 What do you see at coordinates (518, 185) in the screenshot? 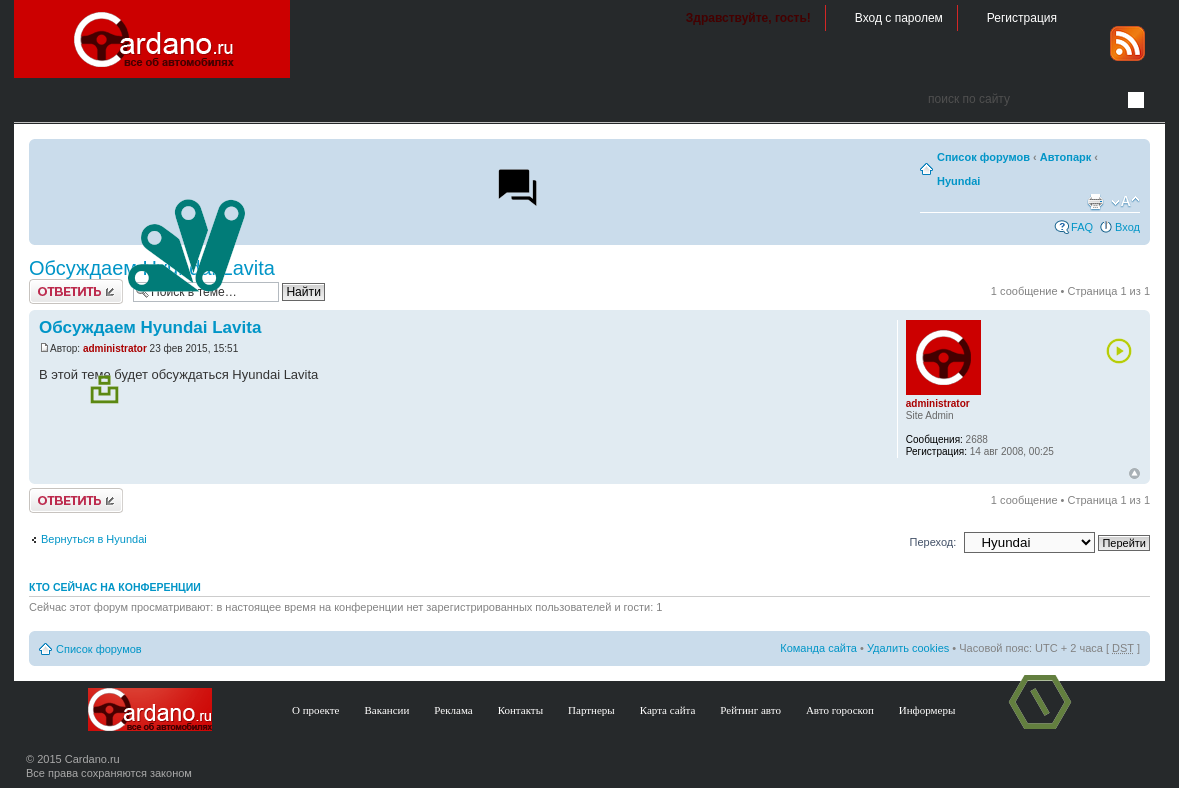
I see `open conversation or chat` at bounding box center [518, 185].